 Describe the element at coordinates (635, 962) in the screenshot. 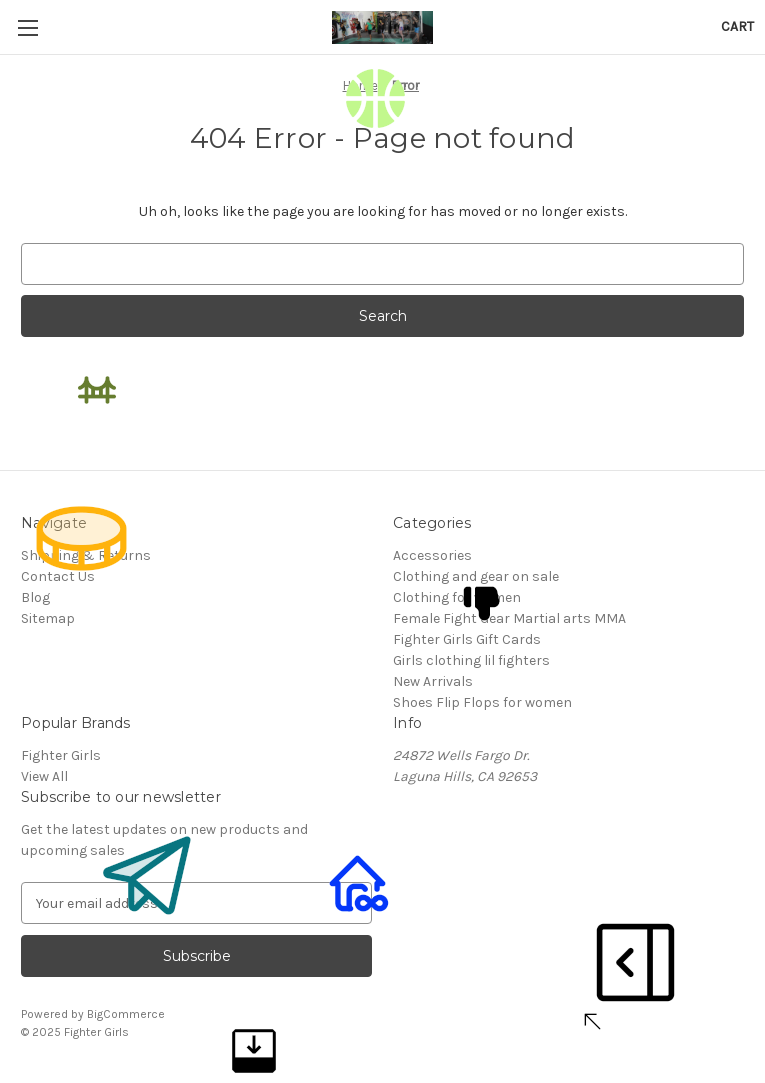

I see `expand the sidebar panel` at that location.